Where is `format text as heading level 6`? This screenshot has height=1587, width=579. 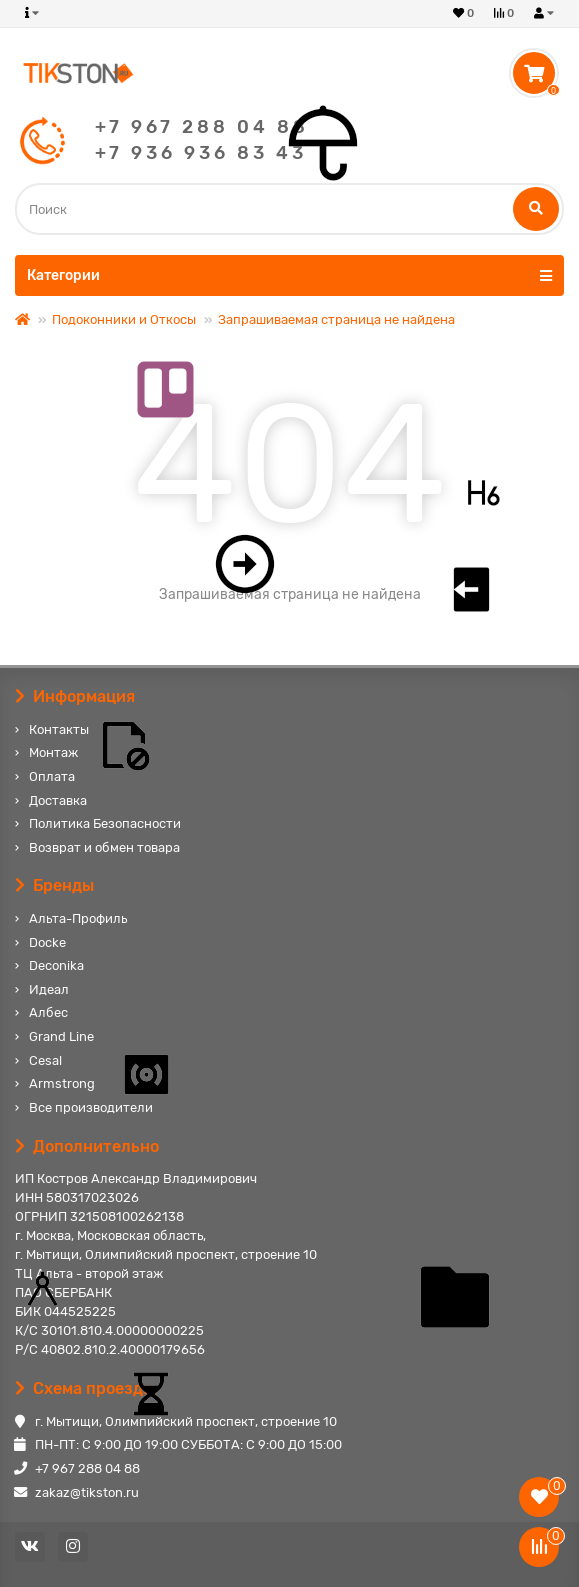
format text as heading level 6 is located at coordinates (483, 492).